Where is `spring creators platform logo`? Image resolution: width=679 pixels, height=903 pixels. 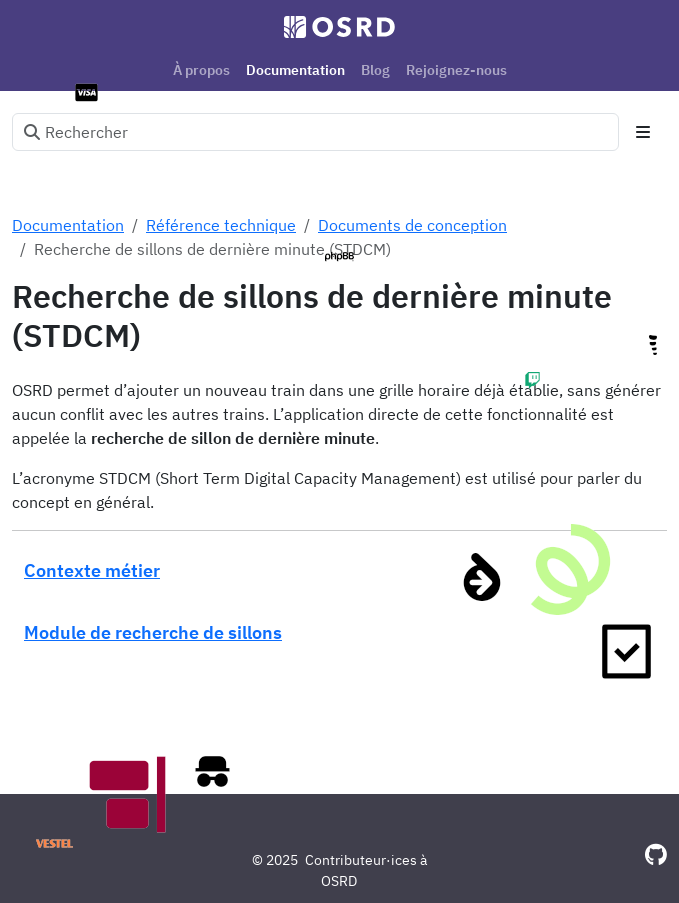 spring creators platform logo is located at coordinates (570, 569).